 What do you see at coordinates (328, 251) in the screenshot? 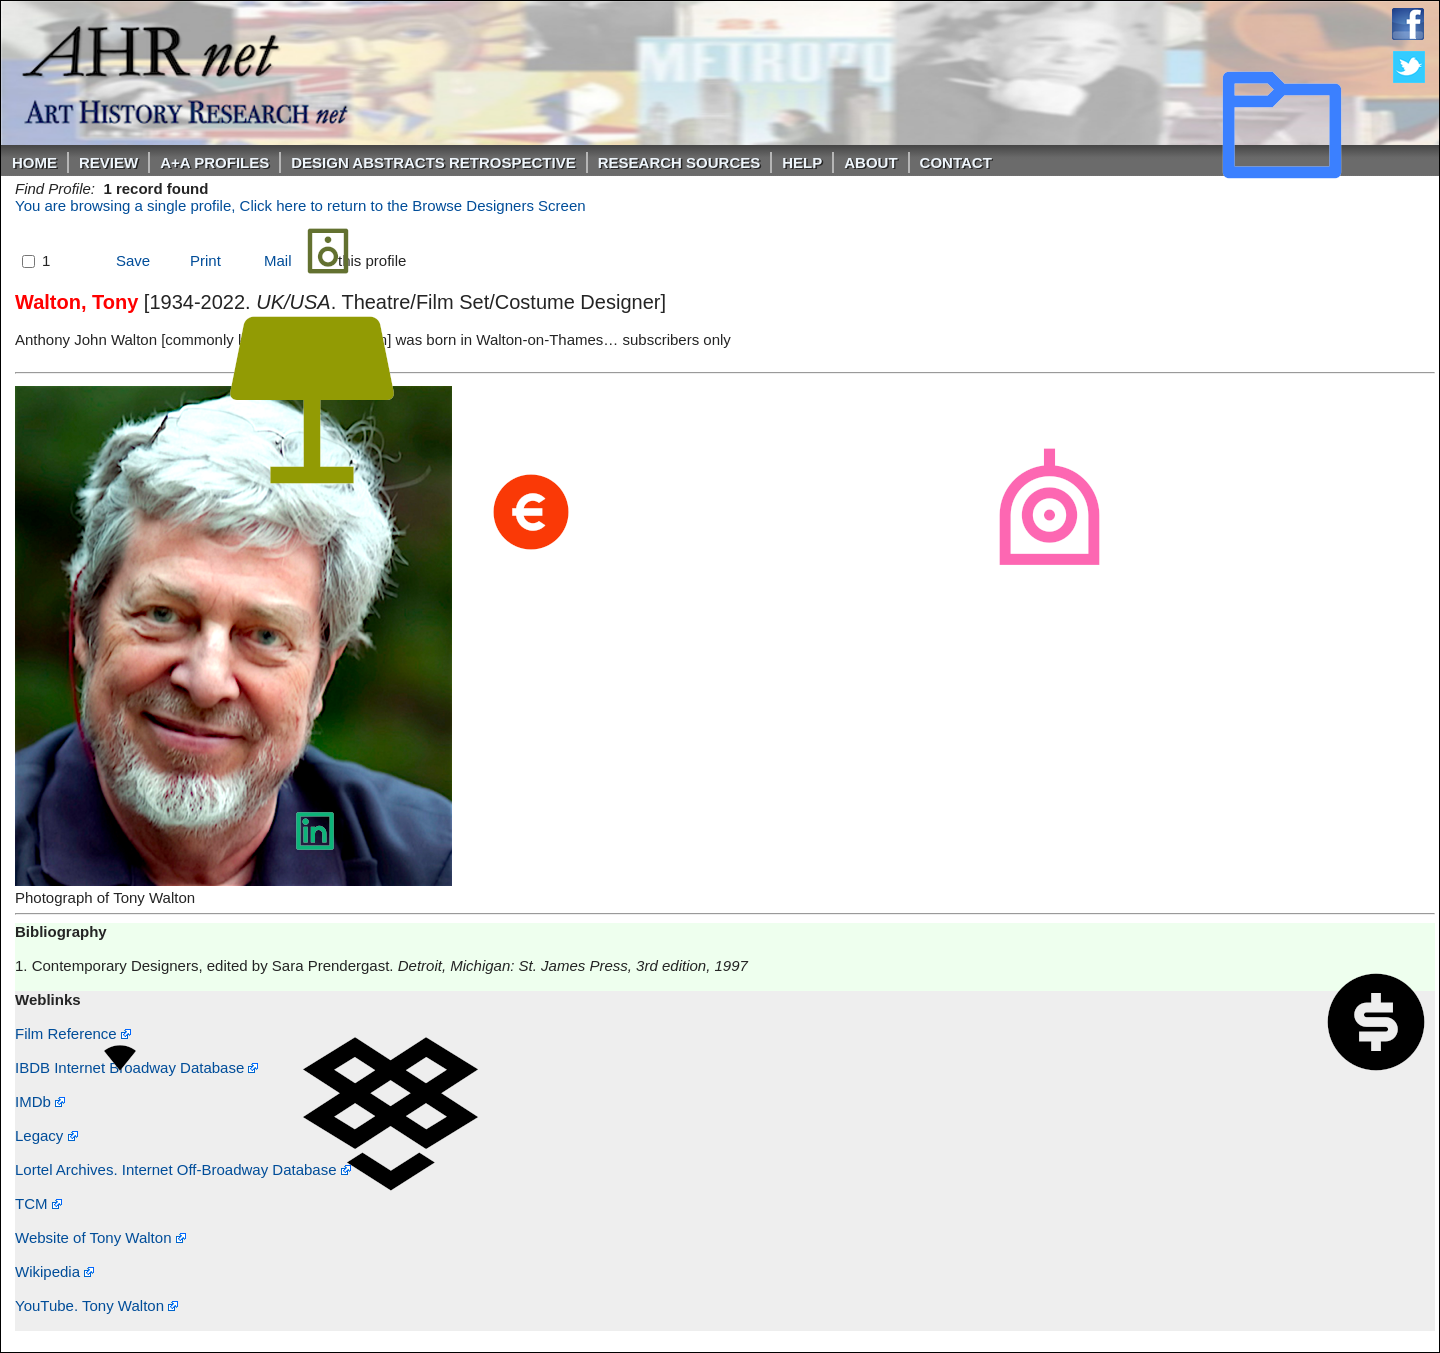
I see `adjust speaker or audio output settings` at bounding box center [328, 251].